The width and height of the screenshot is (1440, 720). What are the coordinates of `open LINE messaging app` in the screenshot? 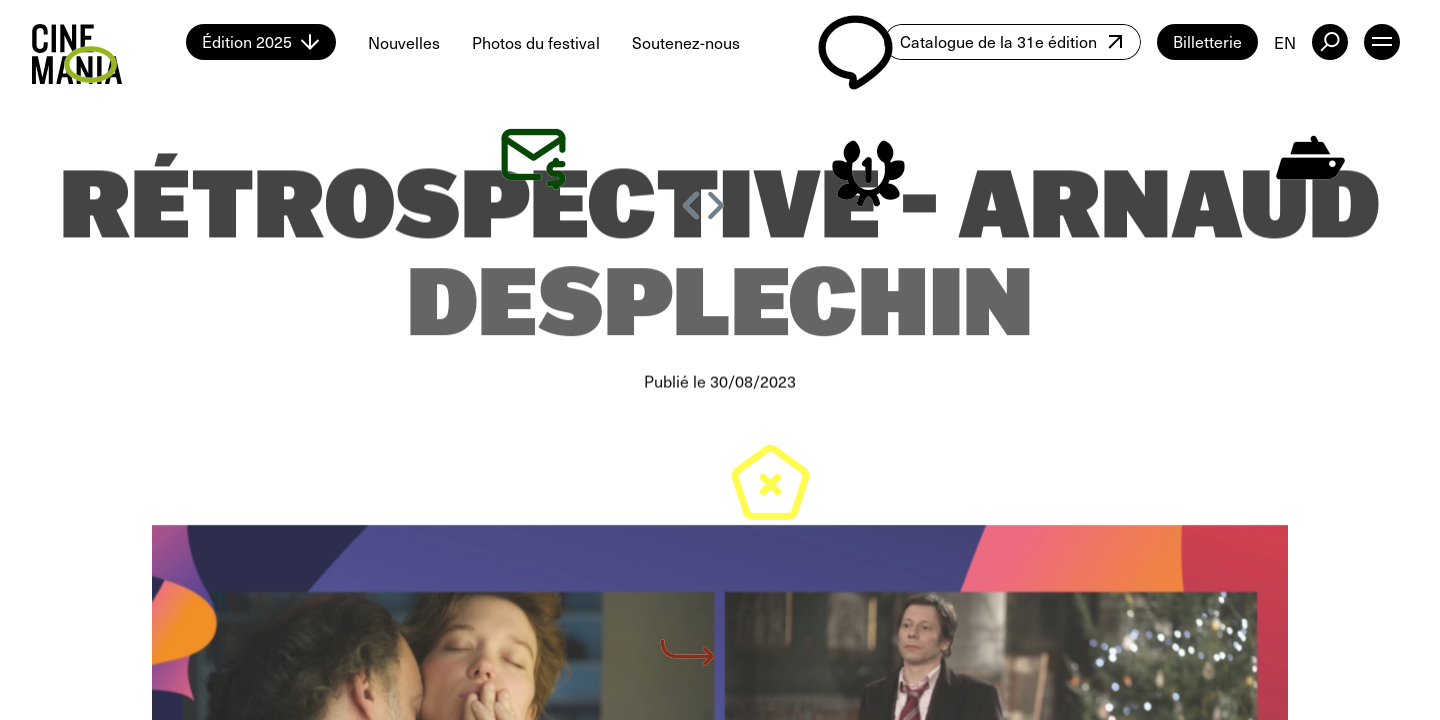 It's located at (855, 52).